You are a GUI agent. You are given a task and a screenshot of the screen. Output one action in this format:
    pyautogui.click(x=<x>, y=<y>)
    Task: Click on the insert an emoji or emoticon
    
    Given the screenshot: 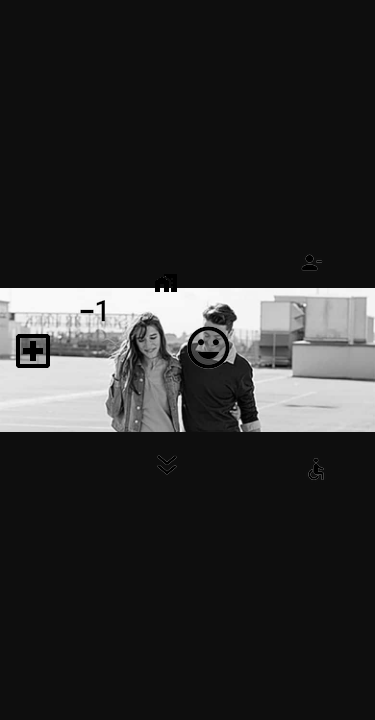 What is the action you would take?
    pyautogui.click(x=208, y=347)
    